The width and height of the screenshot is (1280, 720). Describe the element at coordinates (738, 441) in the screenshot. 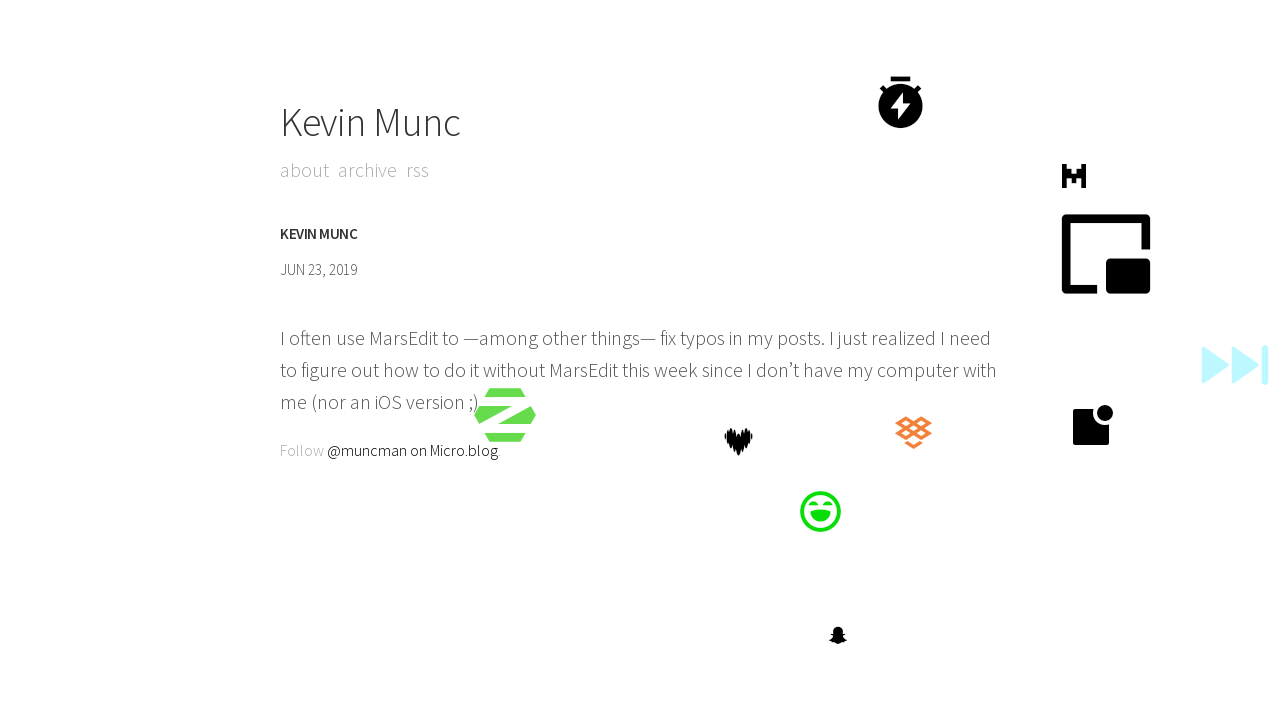

I see `open deezer music streaming app` at that location.